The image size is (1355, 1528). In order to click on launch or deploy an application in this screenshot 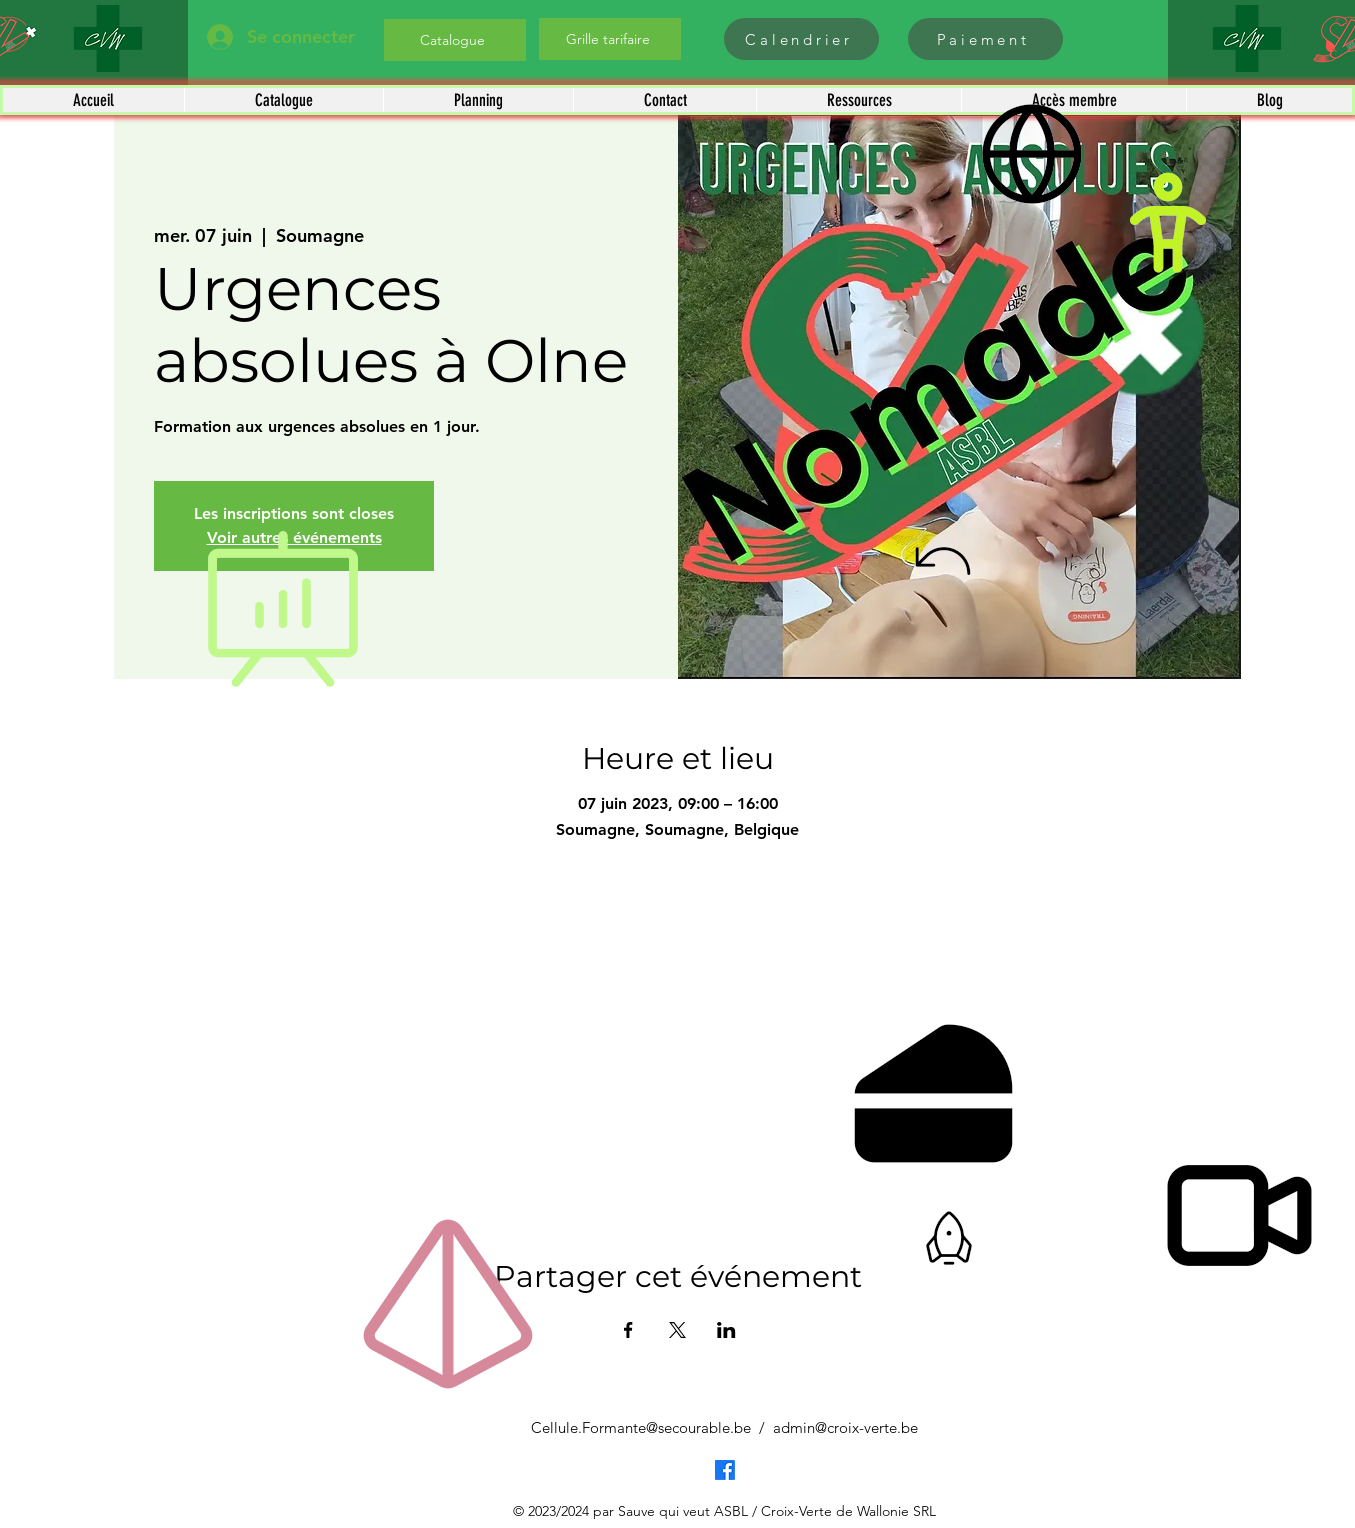, I will do `click(949, 1240)`.